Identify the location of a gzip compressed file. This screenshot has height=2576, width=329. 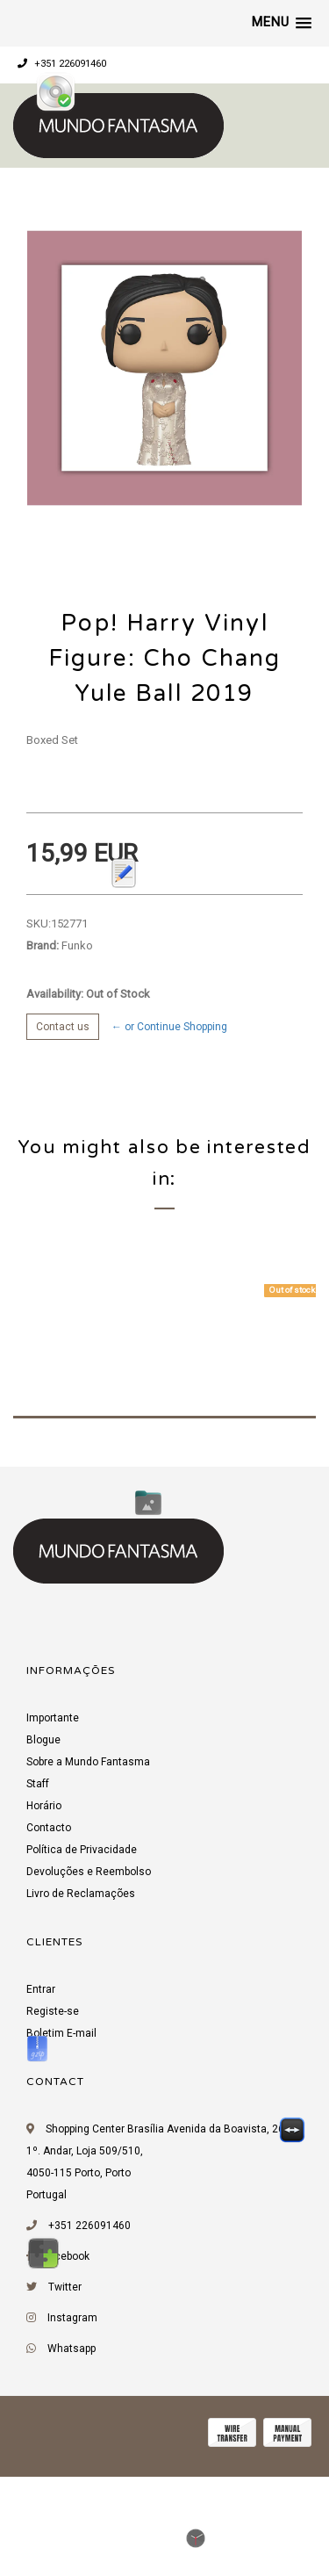
(37, 2048).